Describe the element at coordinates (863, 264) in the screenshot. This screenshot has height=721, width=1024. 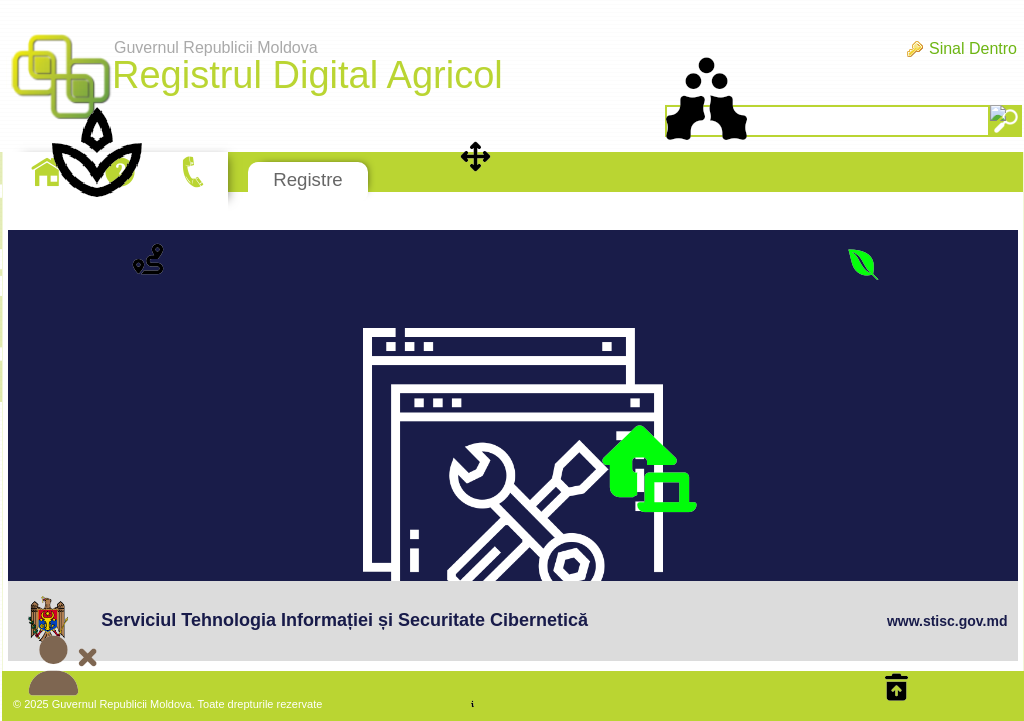
I see `envira gallery logo` at that location.